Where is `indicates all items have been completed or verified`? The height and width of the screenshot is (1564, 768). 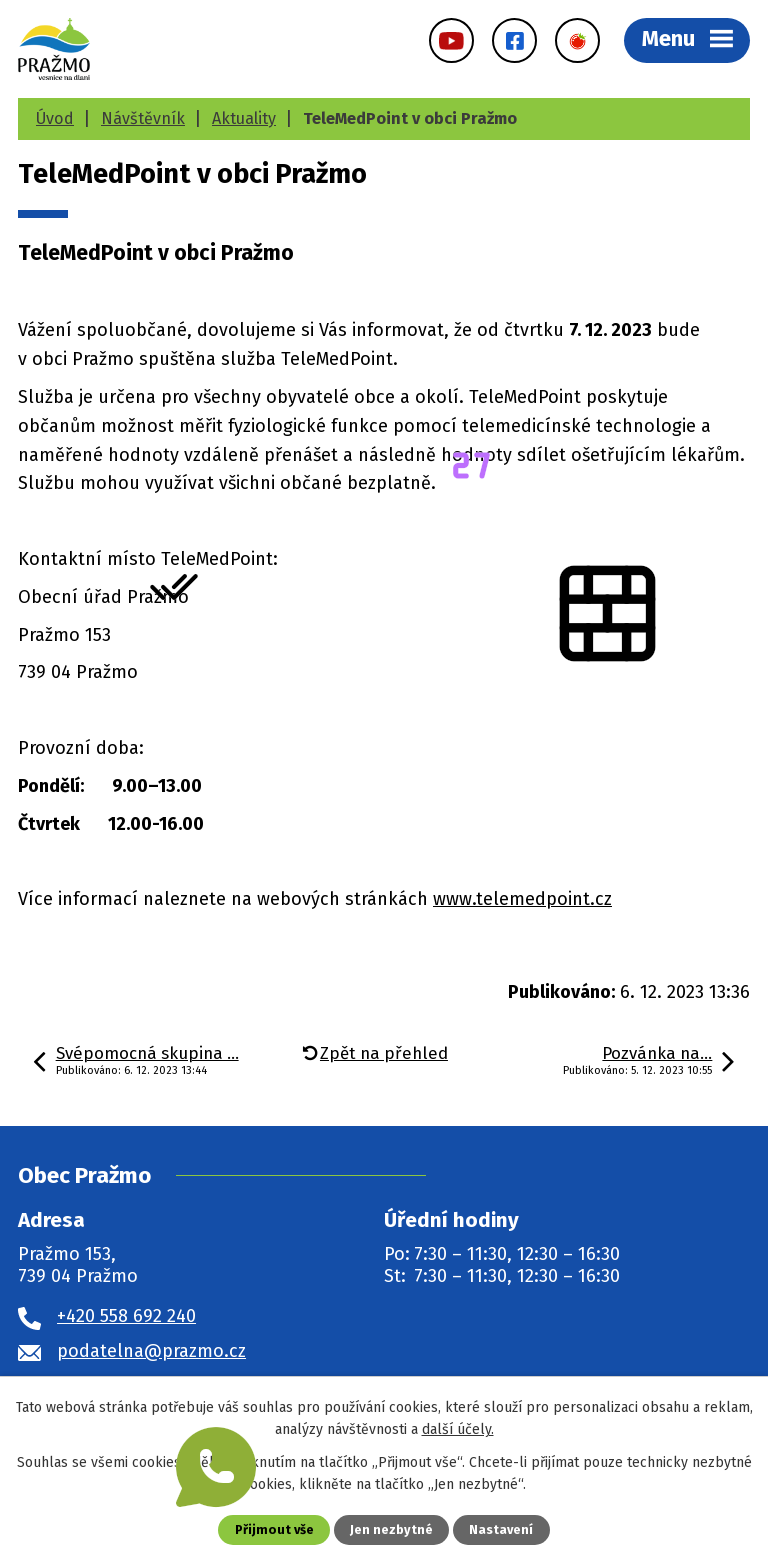 indicates all items have been completed or verified is located at coordinates (174, 587).